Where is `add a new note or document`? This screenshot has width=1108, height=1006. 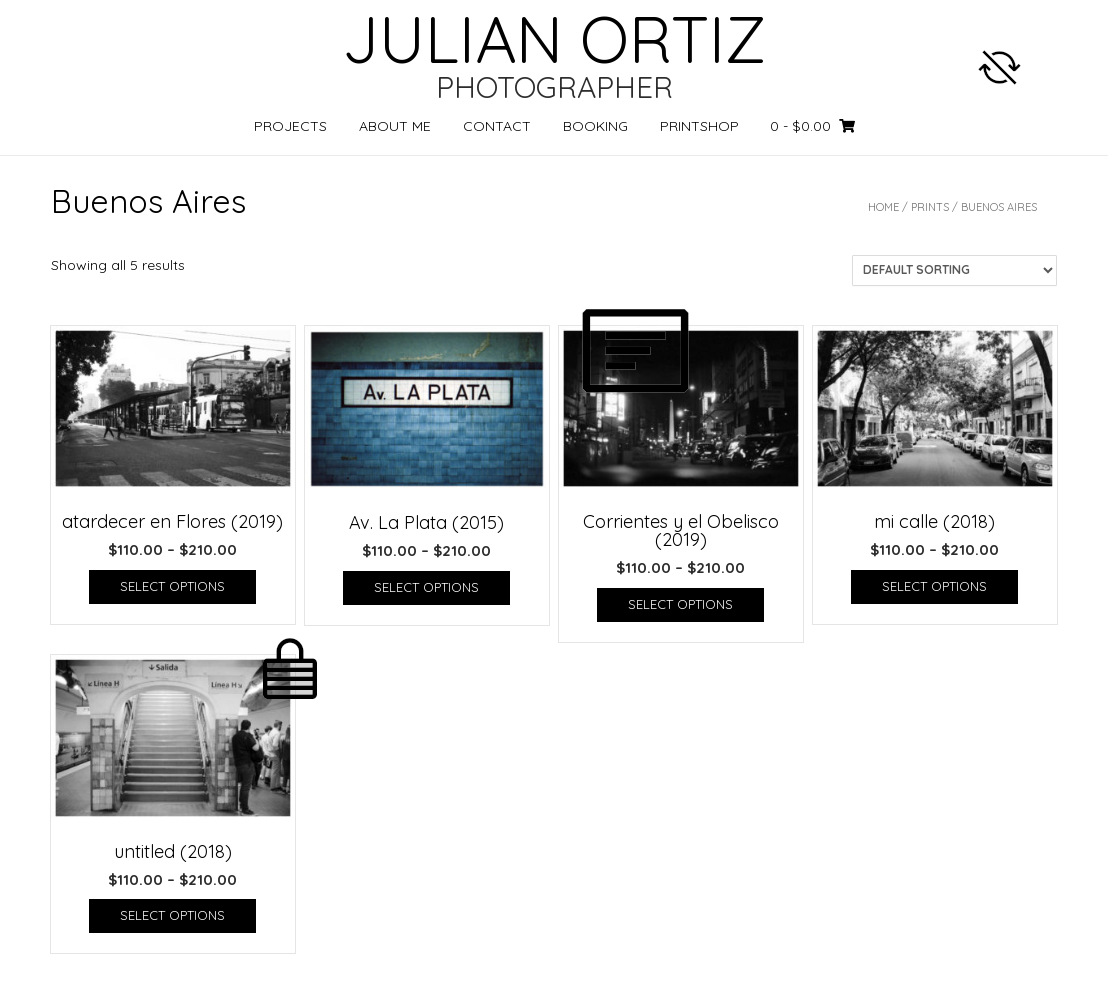 add a new note or document is located at coordinates (635, 354).